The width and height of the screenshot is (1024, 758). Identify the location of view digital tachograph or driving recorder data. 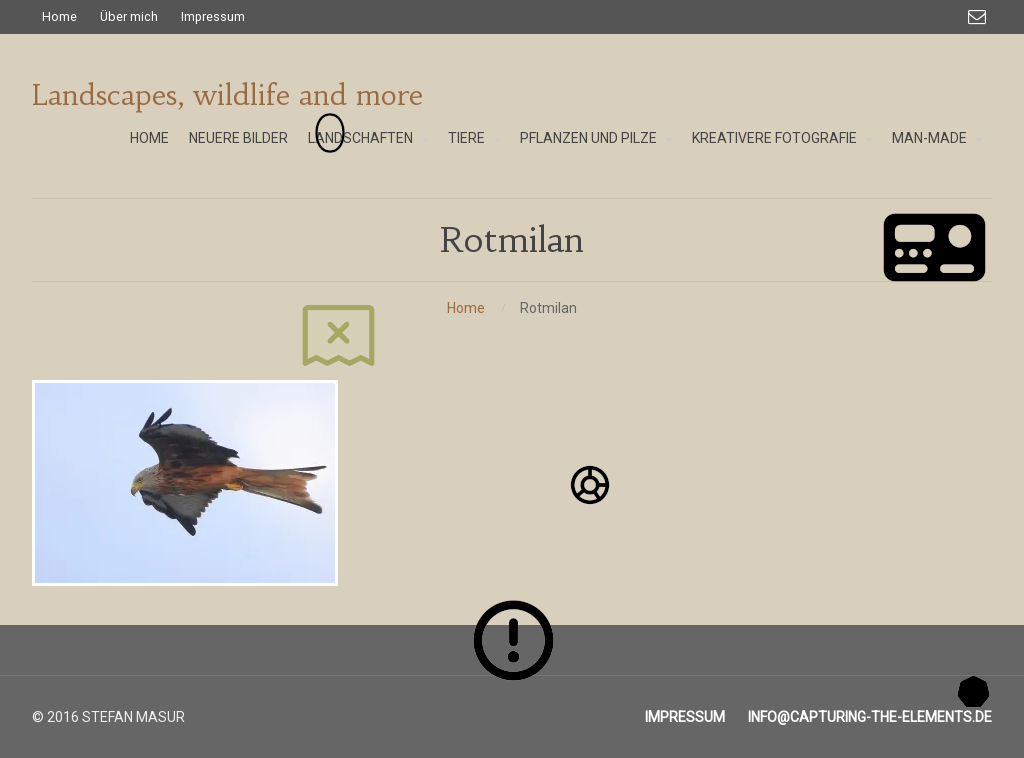
(934, 247).